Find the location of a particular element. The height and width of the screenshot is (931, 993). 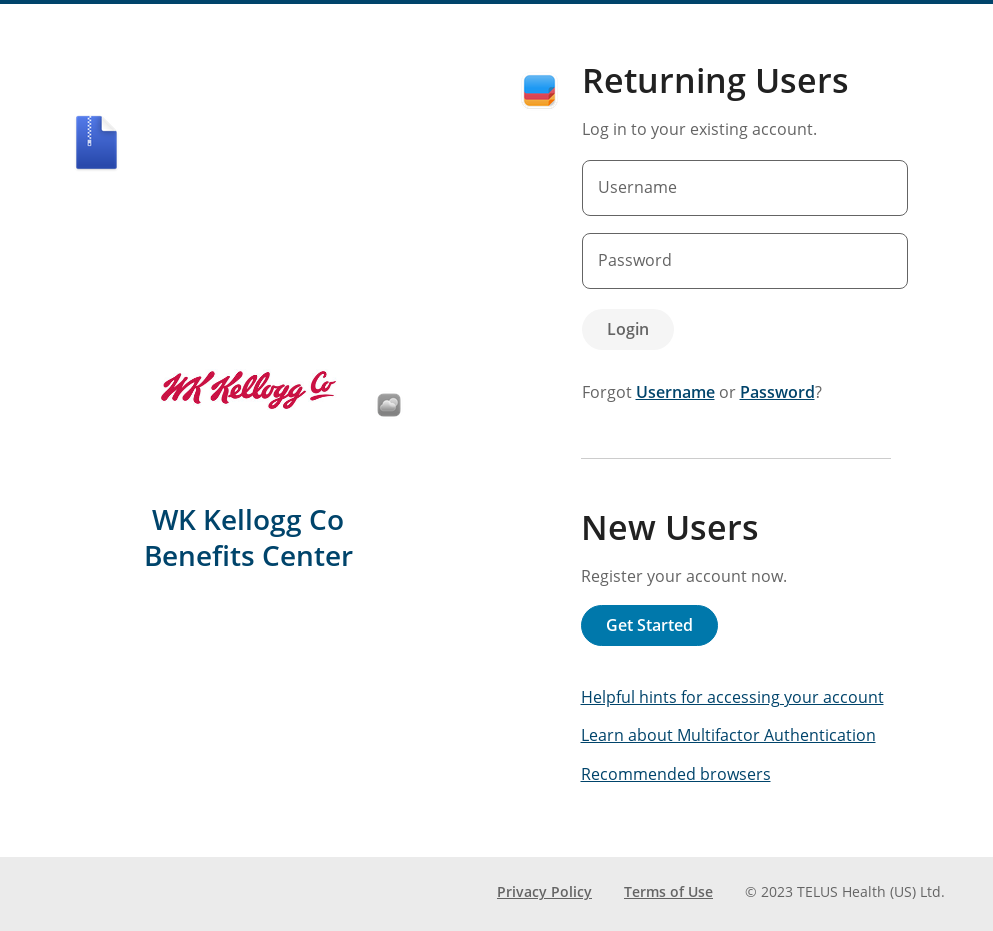

open the weather app is located at coordinates (389, 405).